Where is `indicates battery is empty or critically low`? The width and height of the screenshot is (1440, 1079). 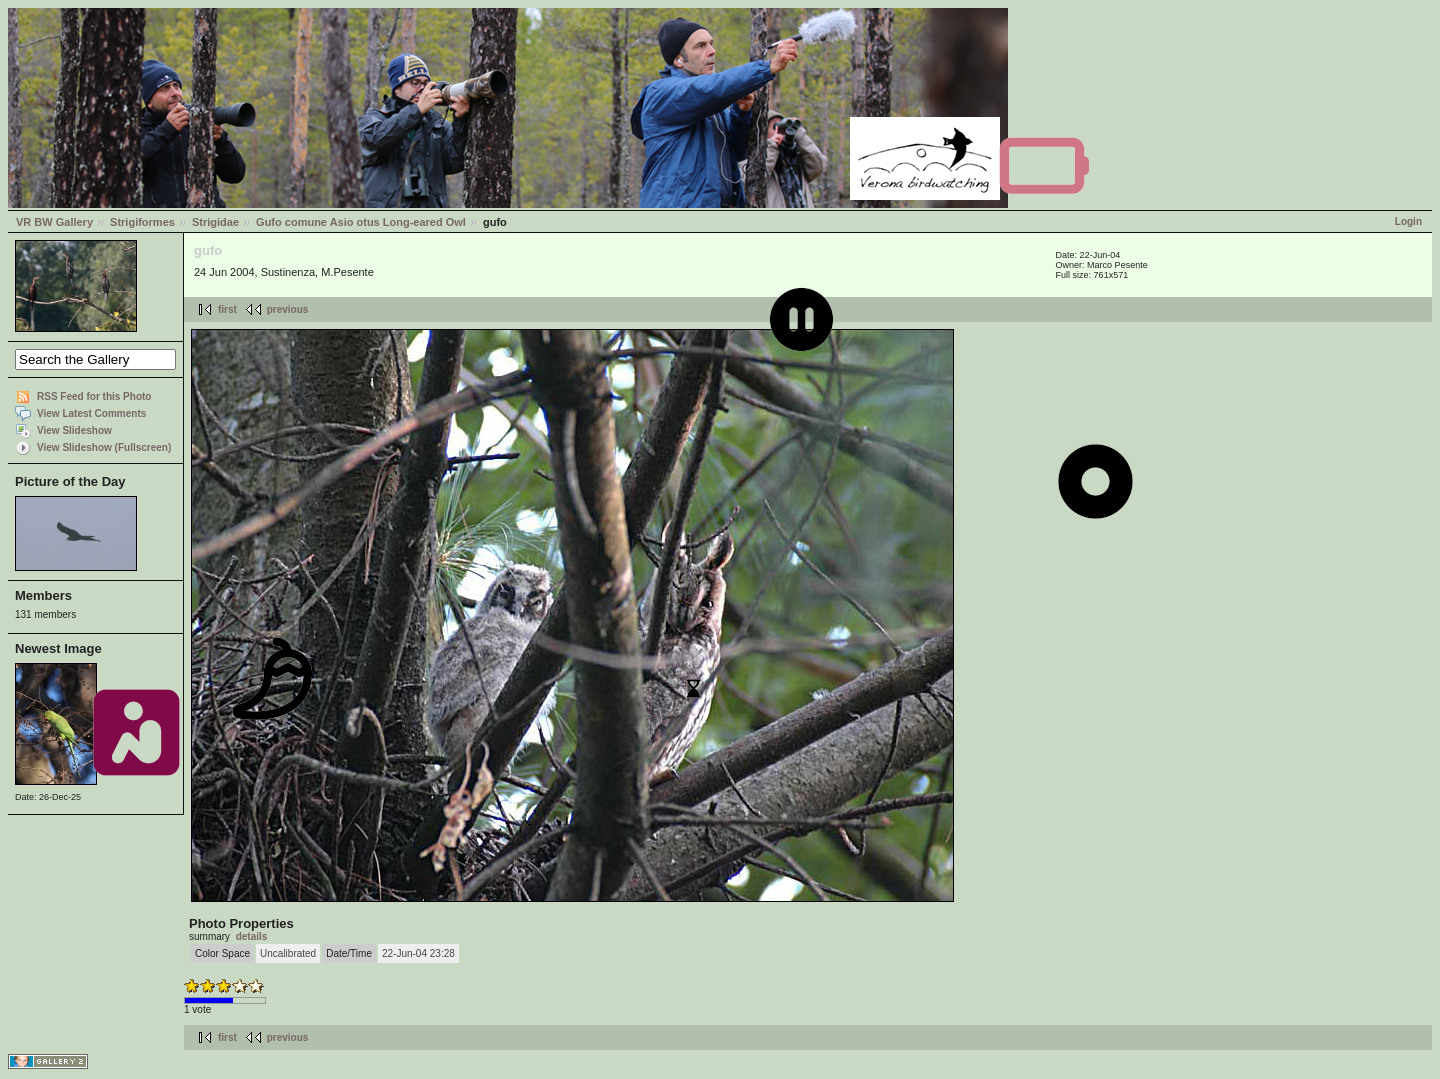 indicates battery is empty or critically low is located at coordinates (1042, 161).